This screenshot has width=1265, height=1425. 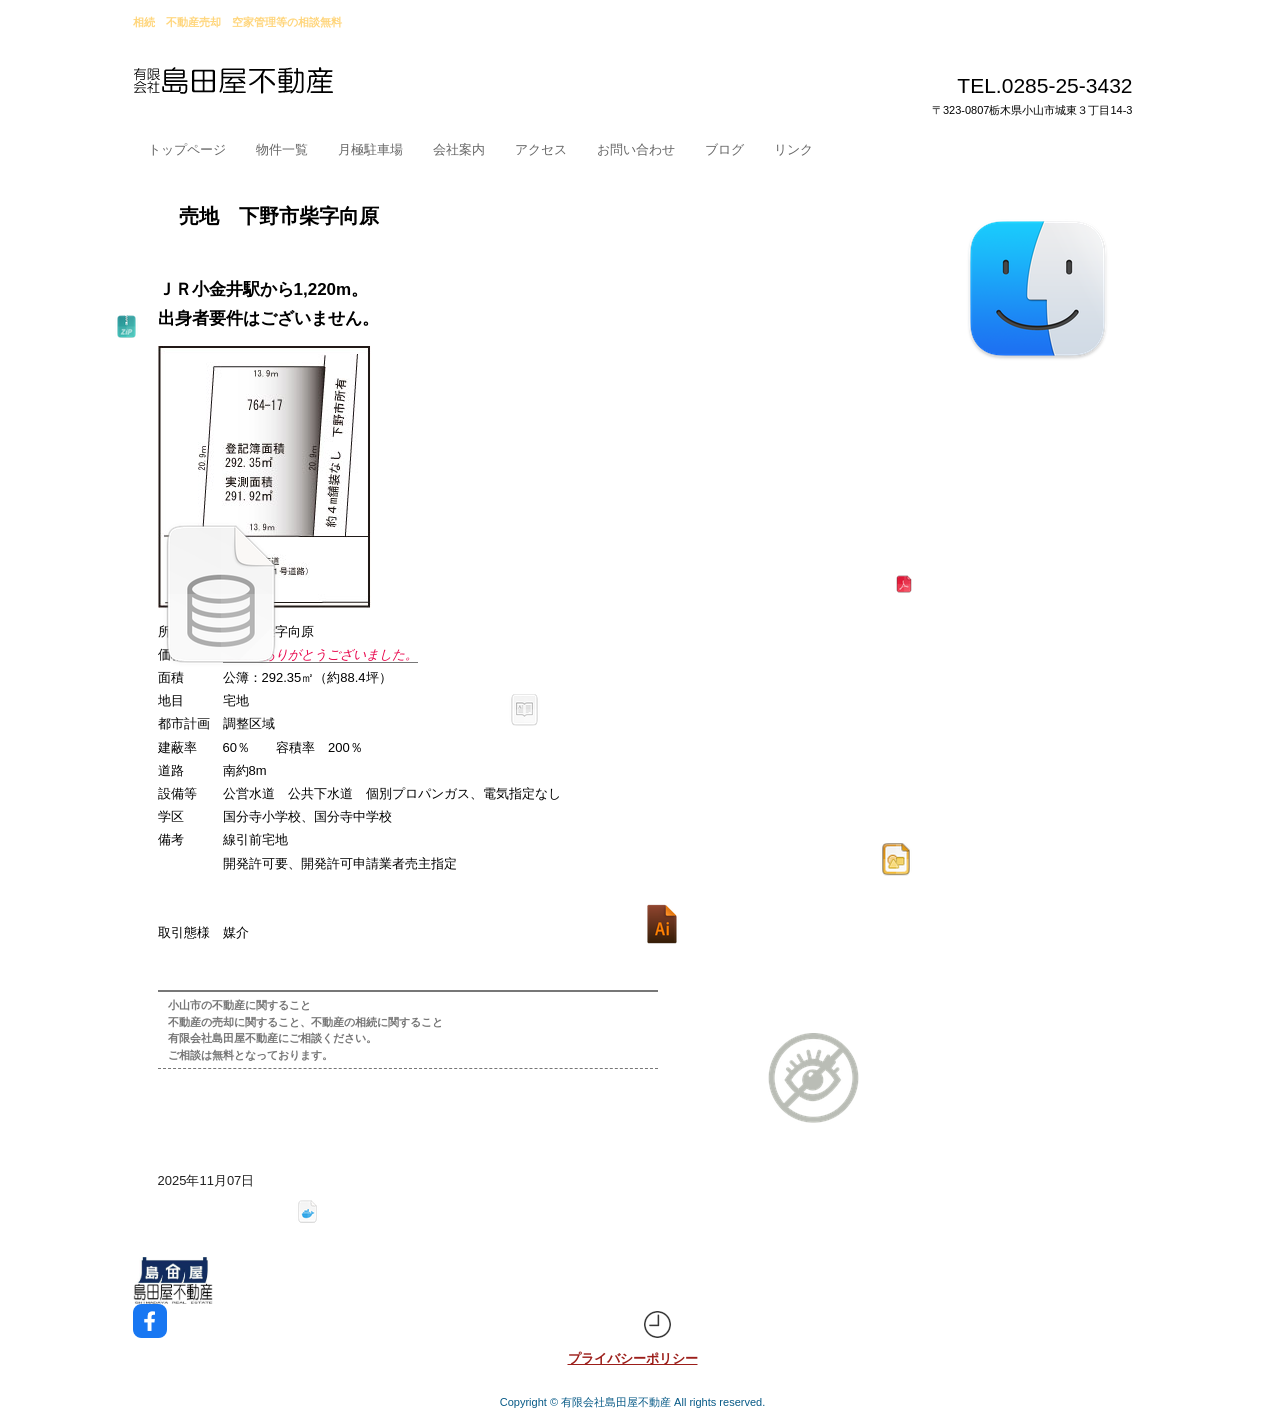 What do you see at coordinates (221, 594) in the screenshot?
I see `sql database file` at bounding box center [221, 594].